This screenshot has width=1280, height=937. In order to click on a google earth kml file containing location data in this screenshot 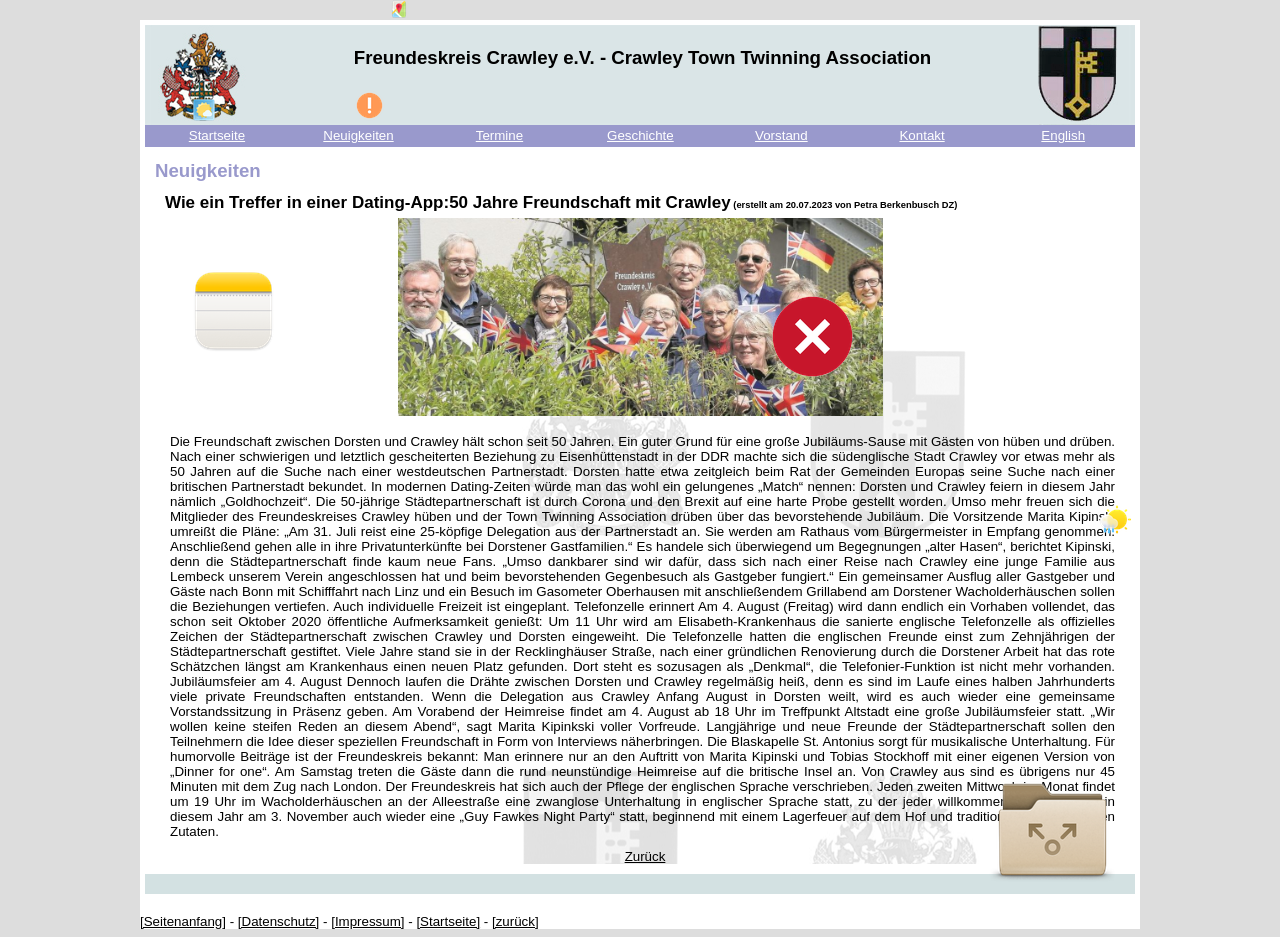, I will do `click(399, 9)`.